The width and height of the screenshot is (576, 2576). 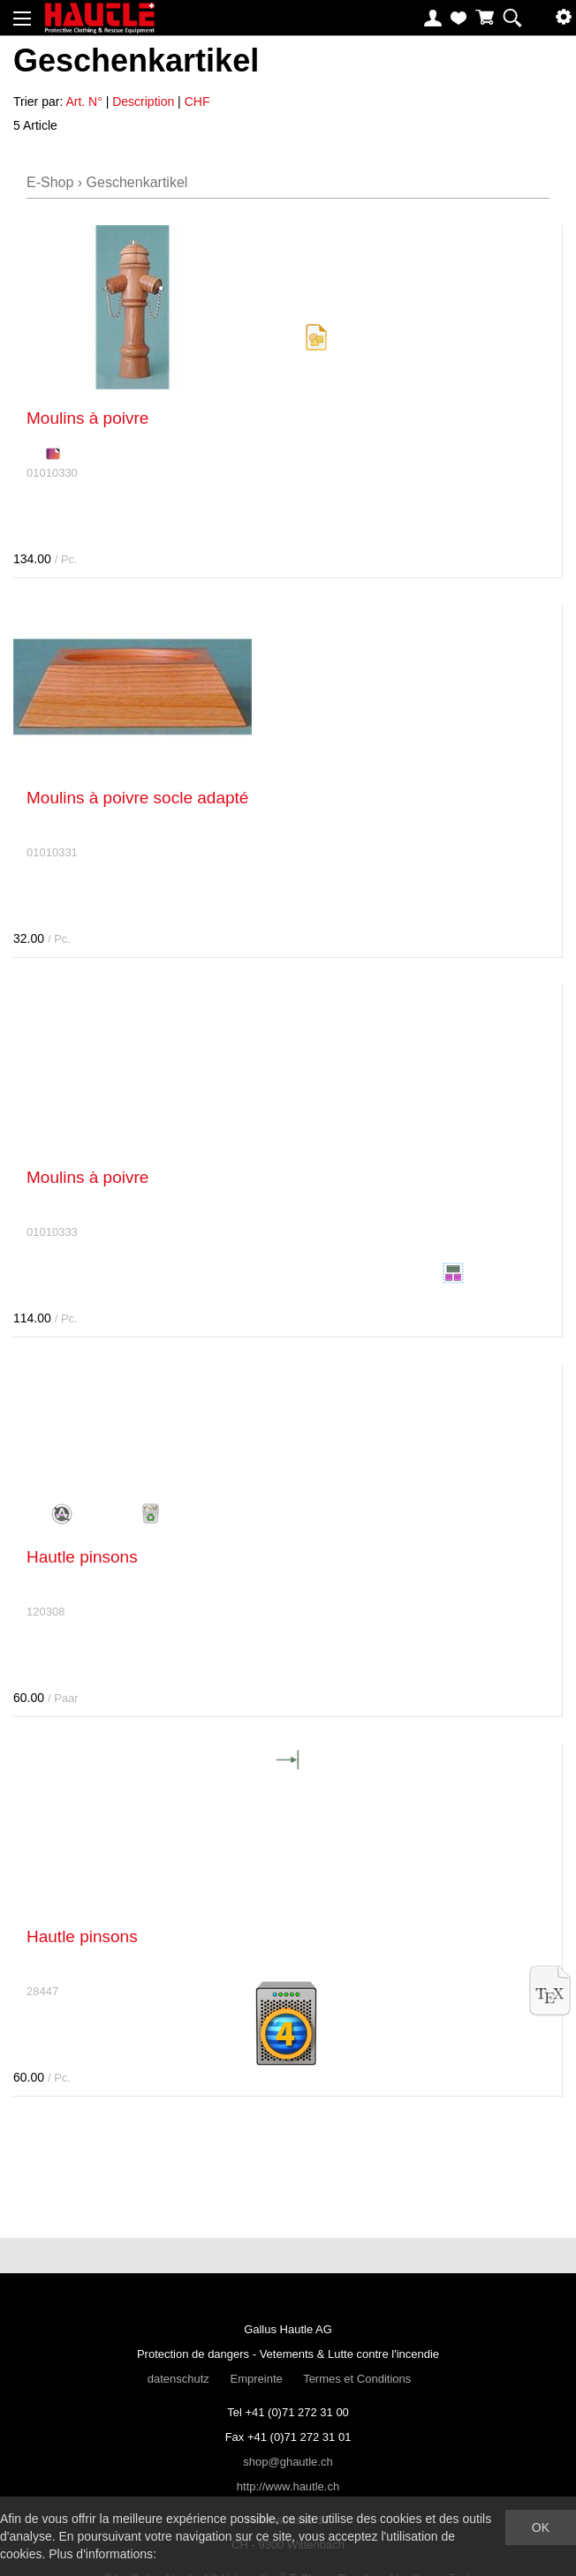 I want to click on a LaTeX or TeX document file, so click(x=549, y=1990).